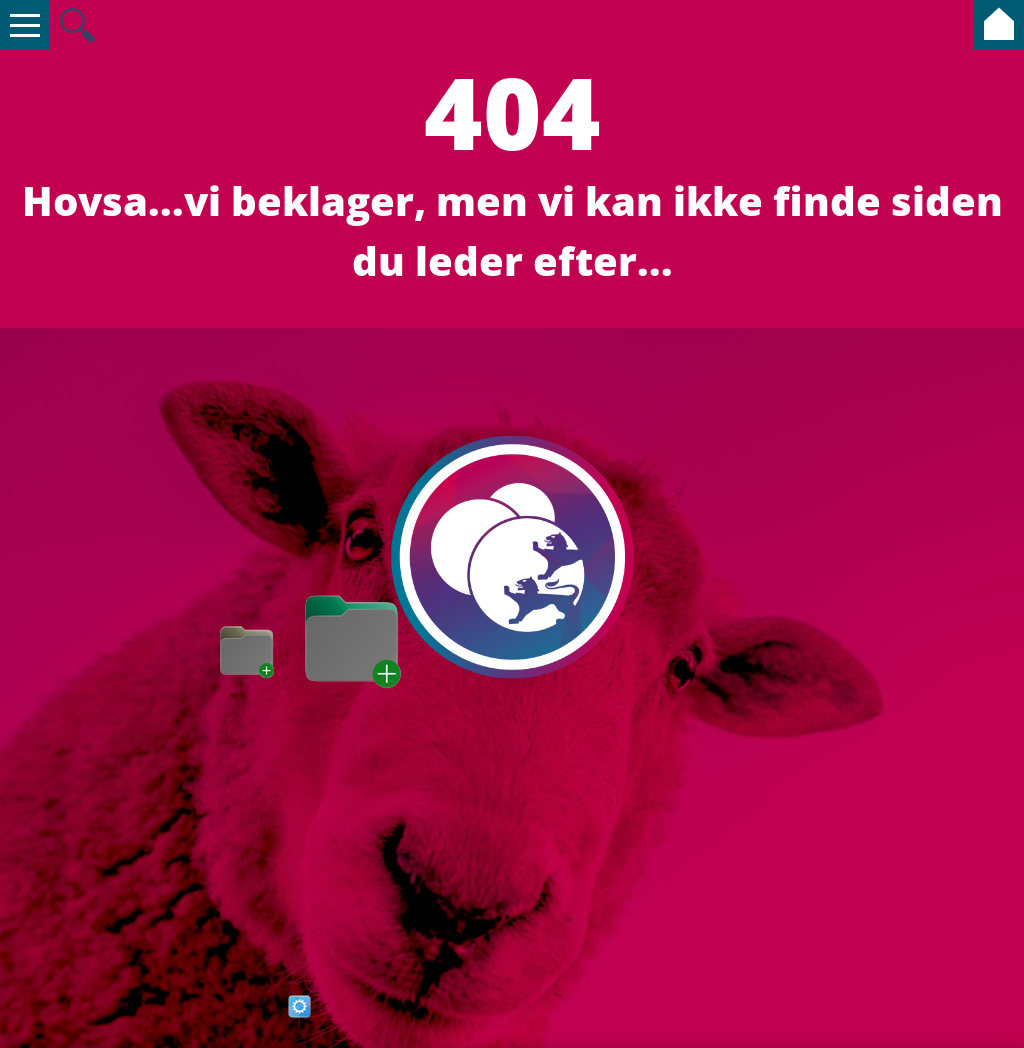  Describe the element at coordinates (299, 1006) in the screenshot. I see `ms-dos executable file type indicator` at that location.